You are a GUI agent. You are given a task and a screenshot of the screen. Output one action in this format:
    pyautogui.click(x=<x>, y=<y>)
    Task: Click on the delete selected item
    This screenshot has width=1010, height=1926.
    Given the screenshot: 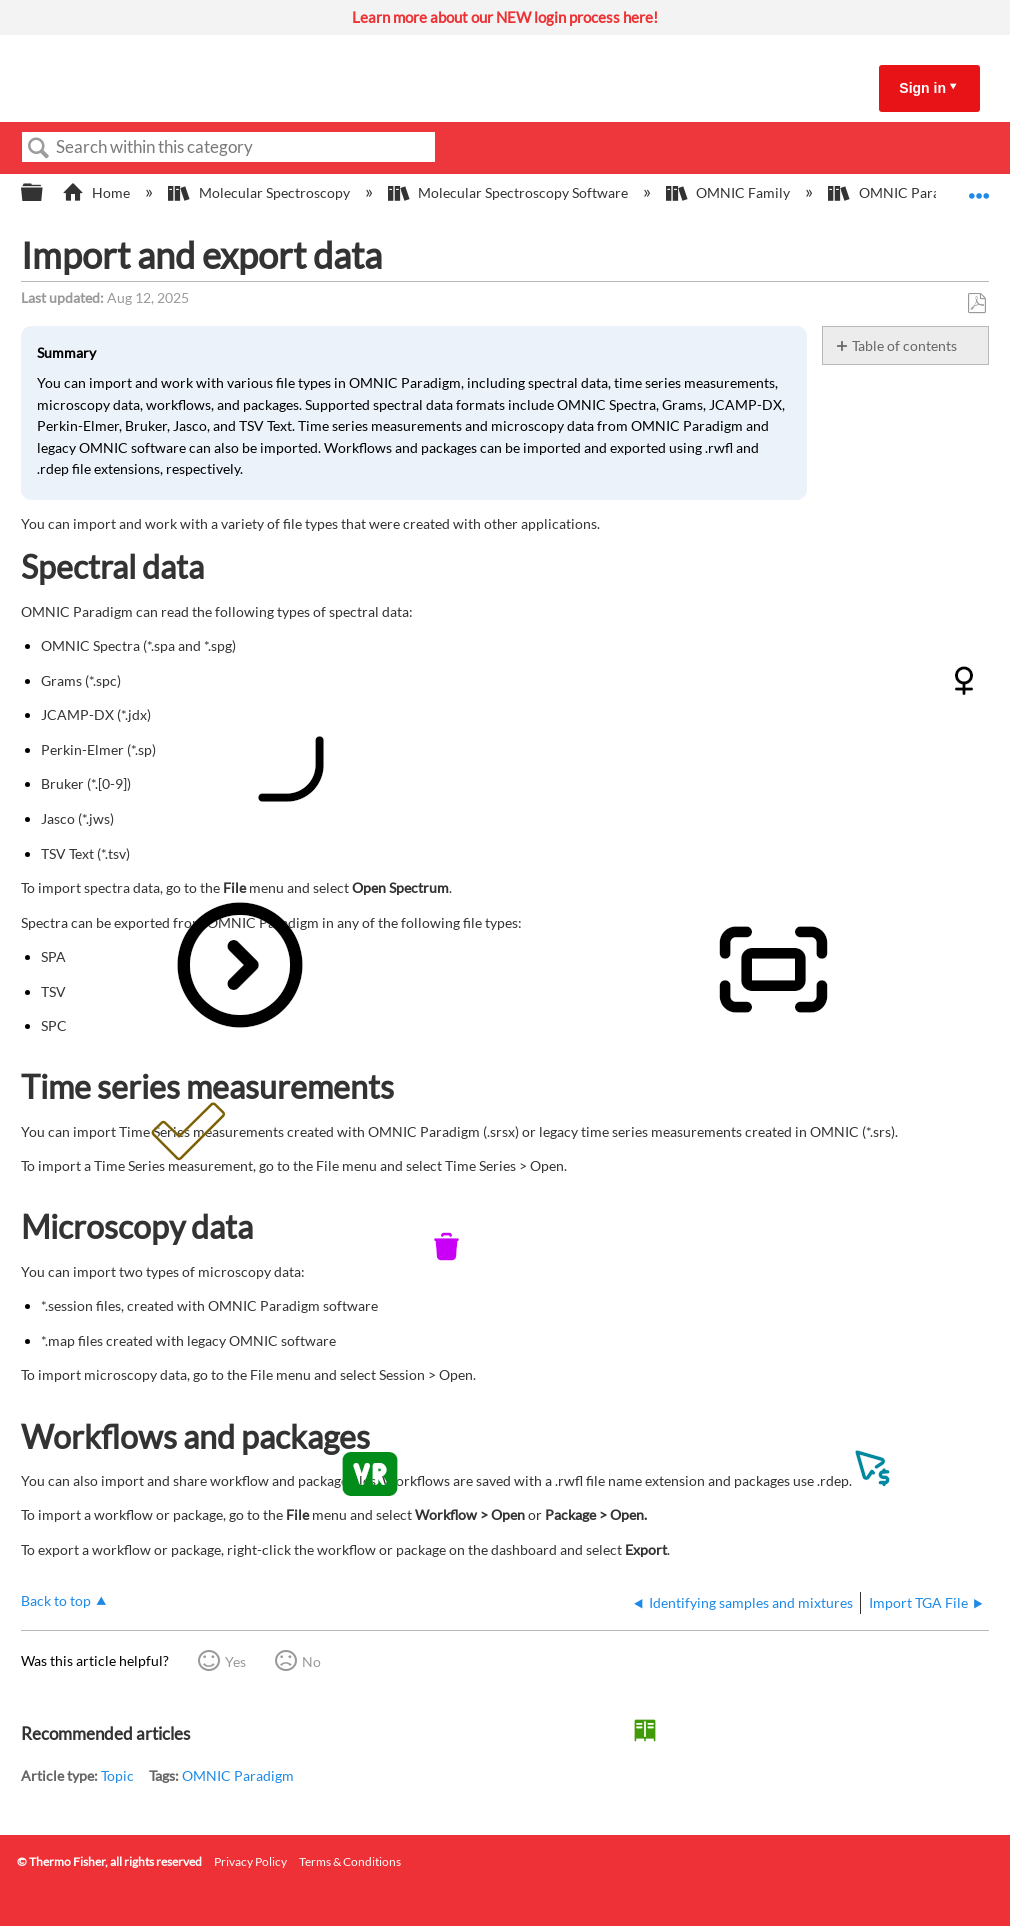 What is the action you would take?
    pyautogui.click(x=446, y=1246)
    